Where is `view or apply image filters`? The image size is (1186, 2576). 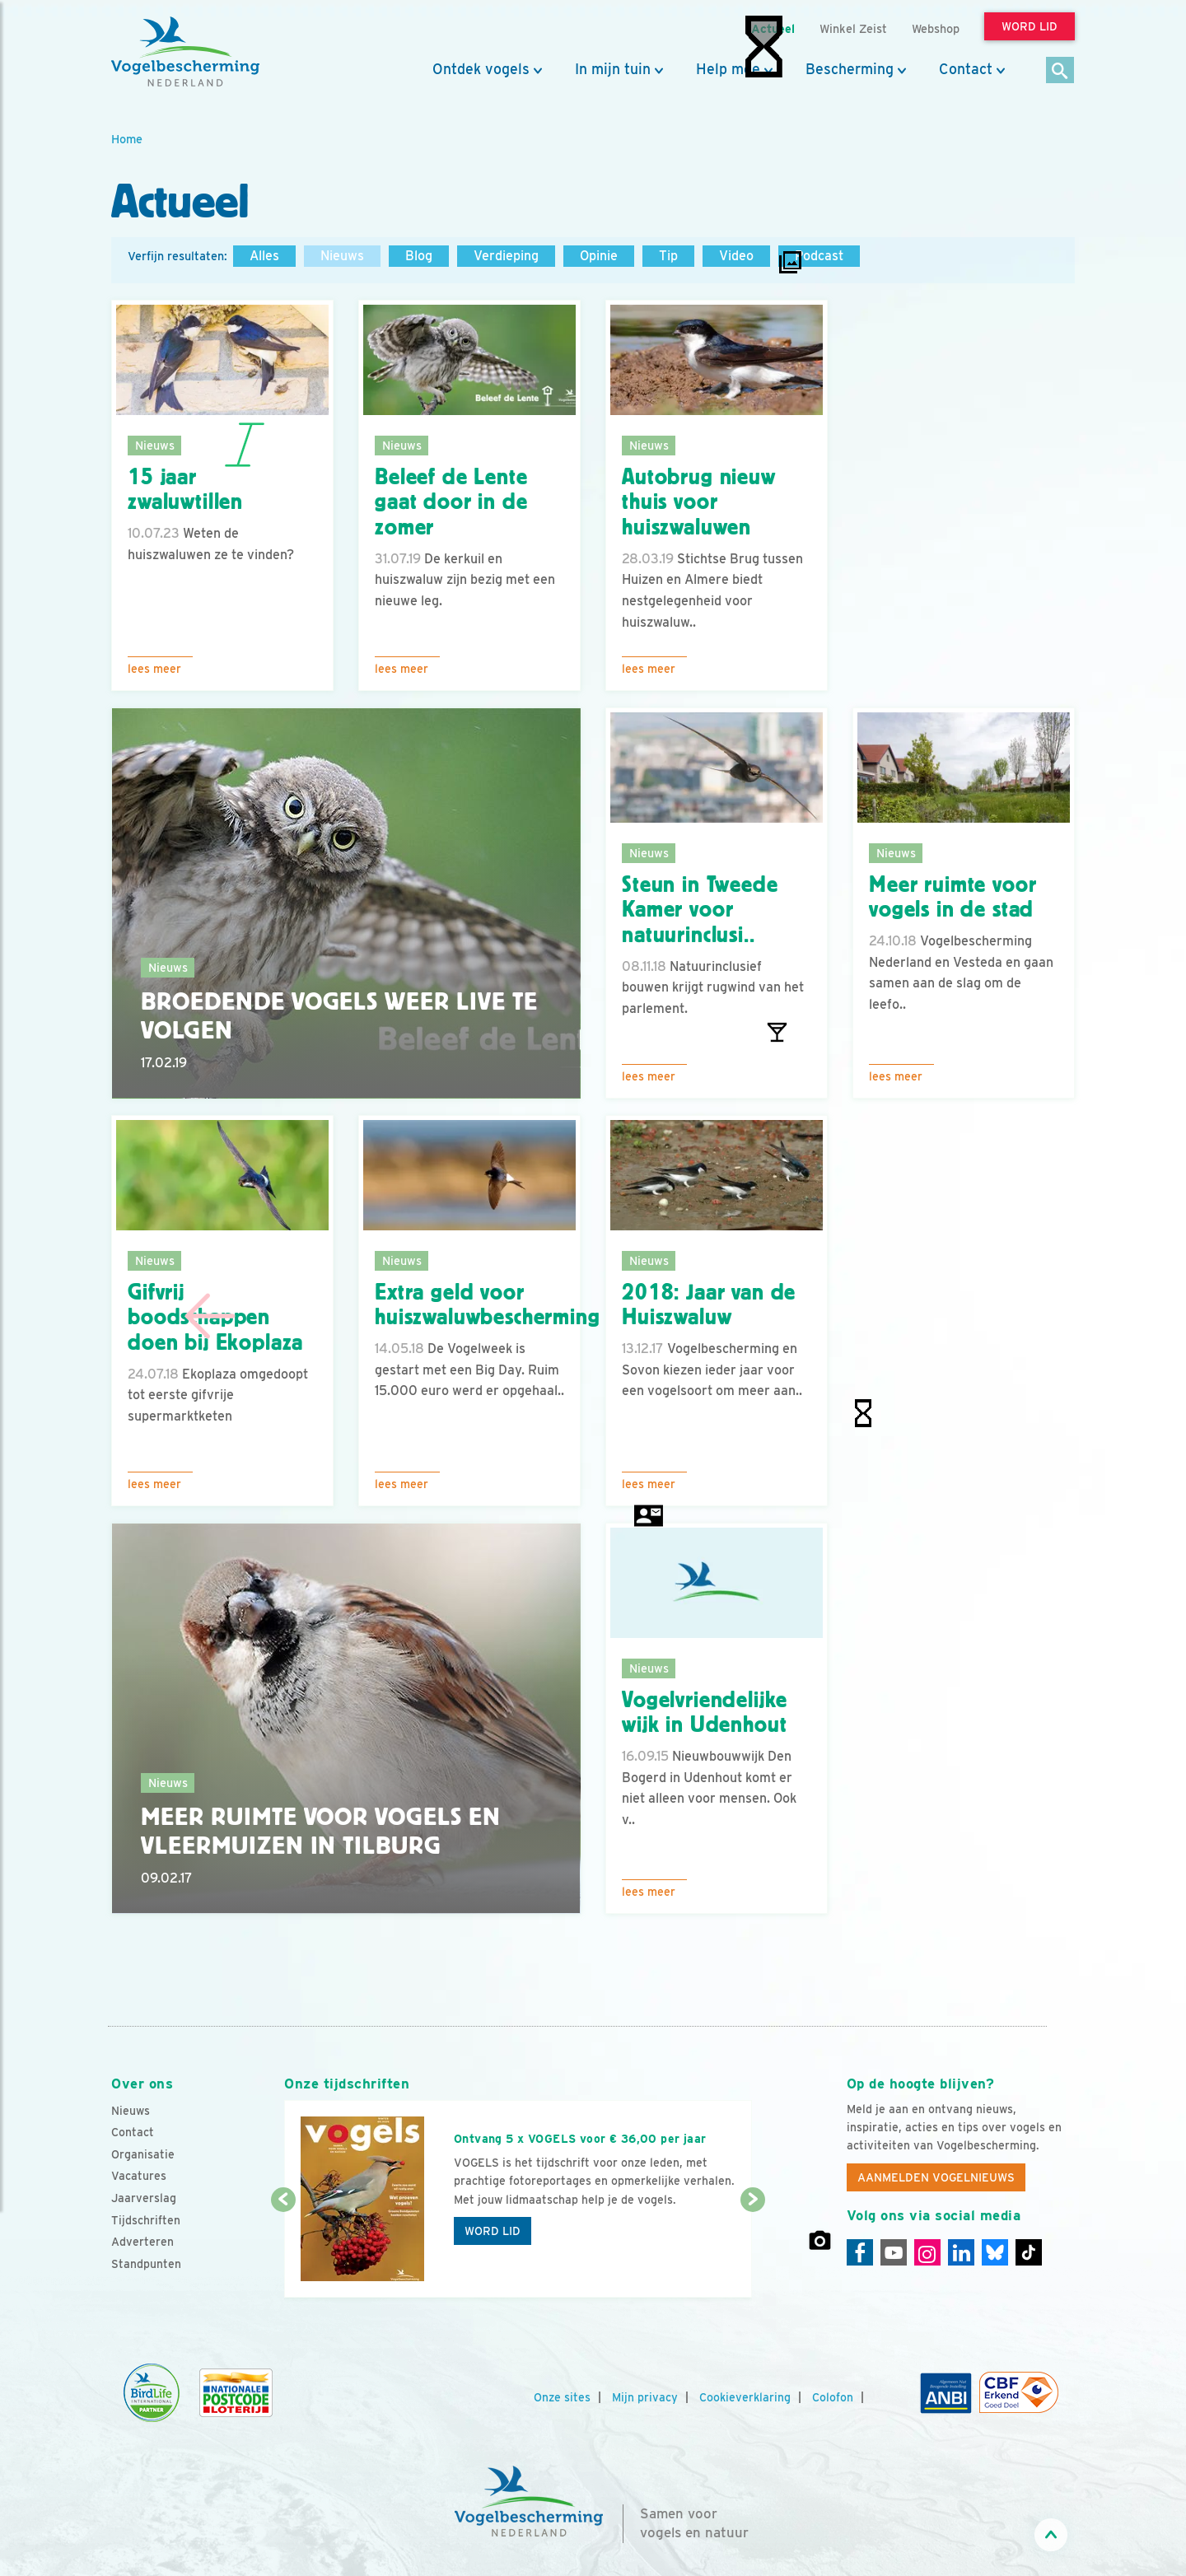
view or apply image filters is located at coordinates (790, 262).